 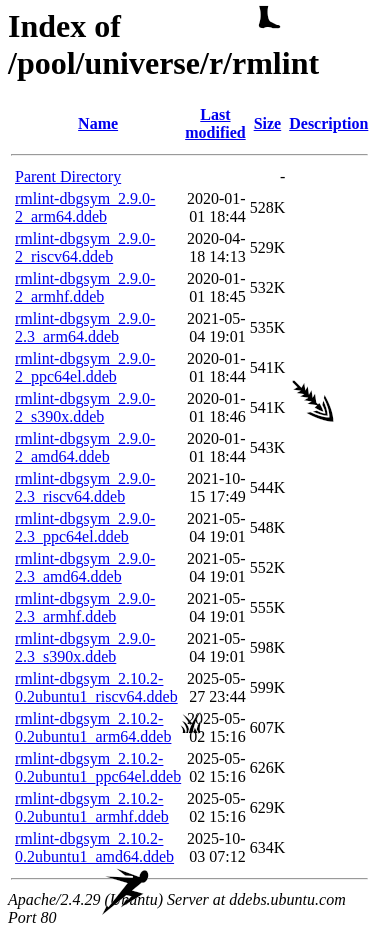 What do you see at coordinates (191, 722) in the screenshot?
I see `indicates tall grass or vegetation area in game` at bounding box center [191, 722].